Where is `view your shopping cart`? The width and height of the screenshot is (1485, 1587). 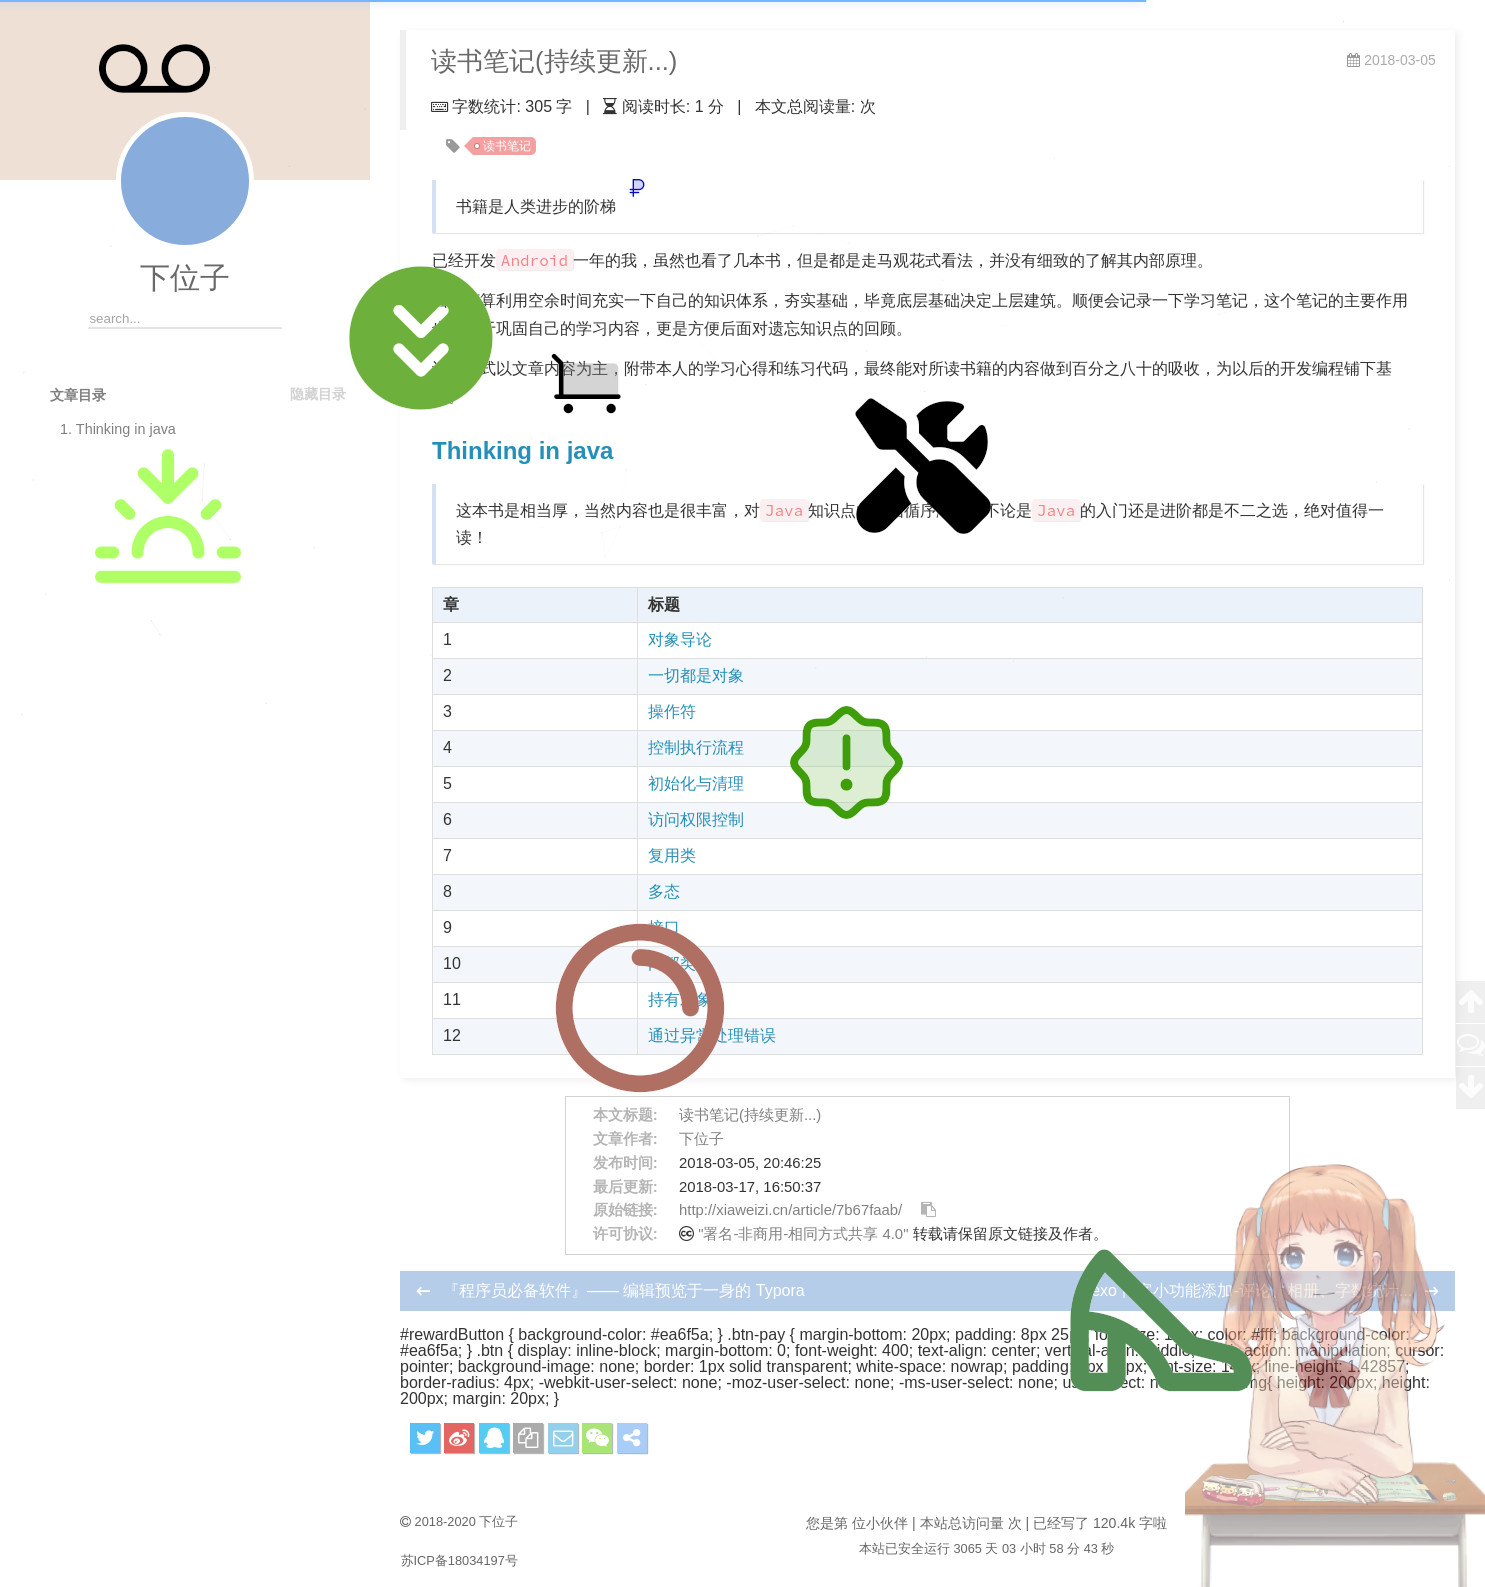 view your shopping cart is located at coordinates (585, 380).